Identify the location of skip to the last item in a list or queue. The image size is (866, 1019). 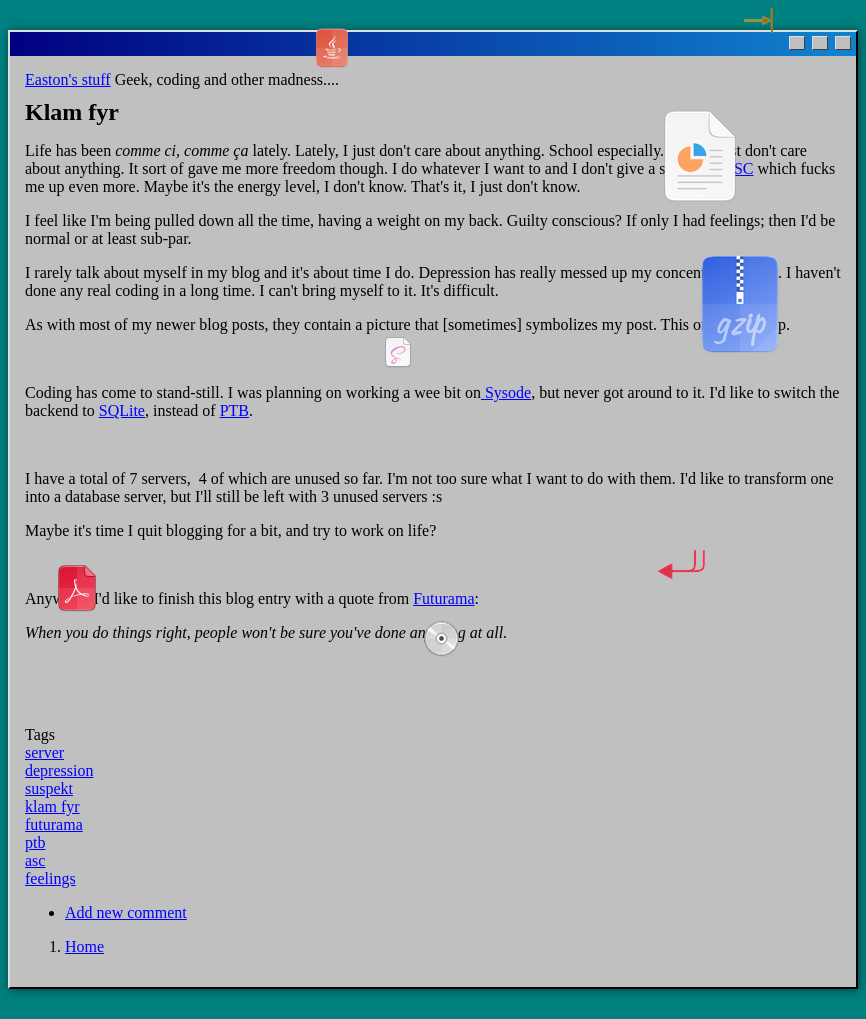
(758, 20).